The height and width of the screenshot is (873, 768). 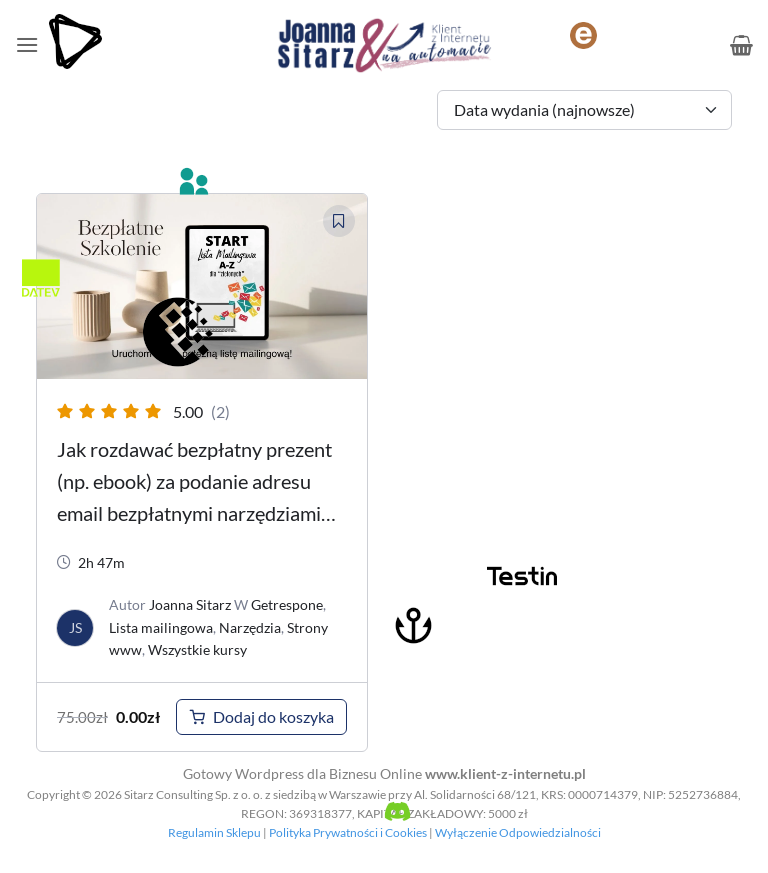 I want to click on open Discord app, so click(x=397, y=811).